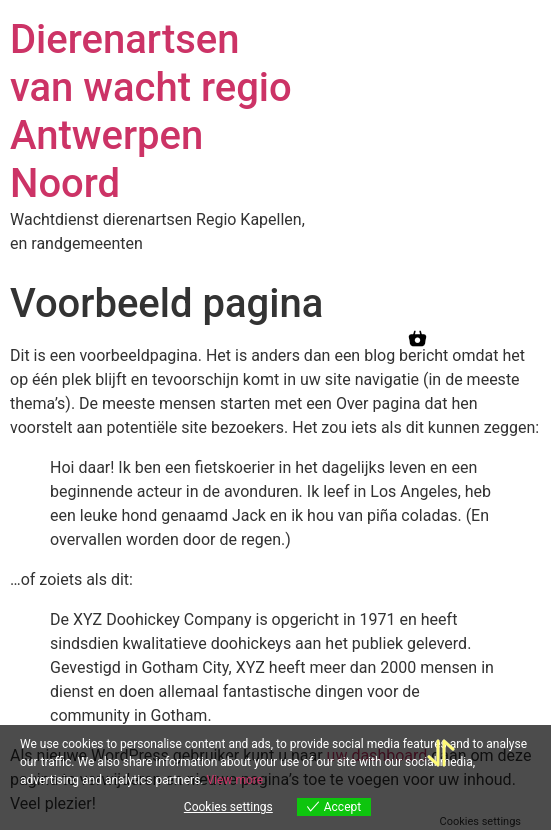  Describe the element at coordinates (417, 338) in the screenshot. I see `view shopping basket` at that location.